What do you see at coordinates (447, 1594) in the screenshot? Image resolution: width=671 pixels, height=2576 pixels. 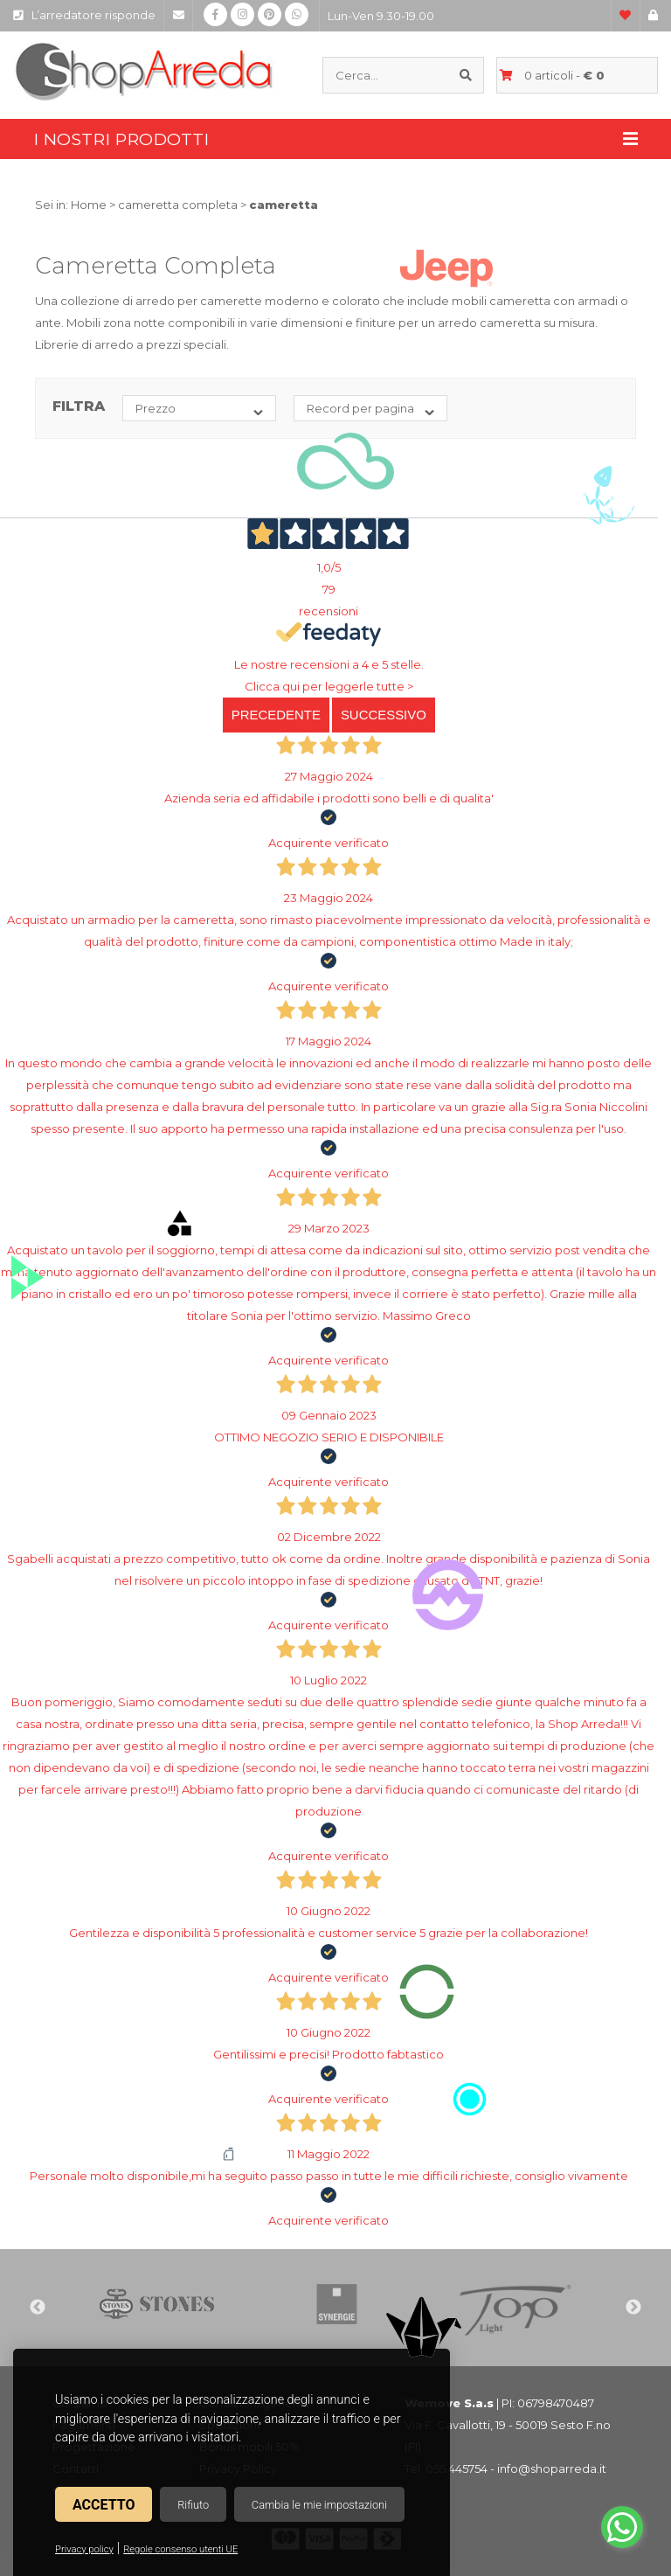 I see `shanghai metro official app or website` at bounding box center [447, 1594].